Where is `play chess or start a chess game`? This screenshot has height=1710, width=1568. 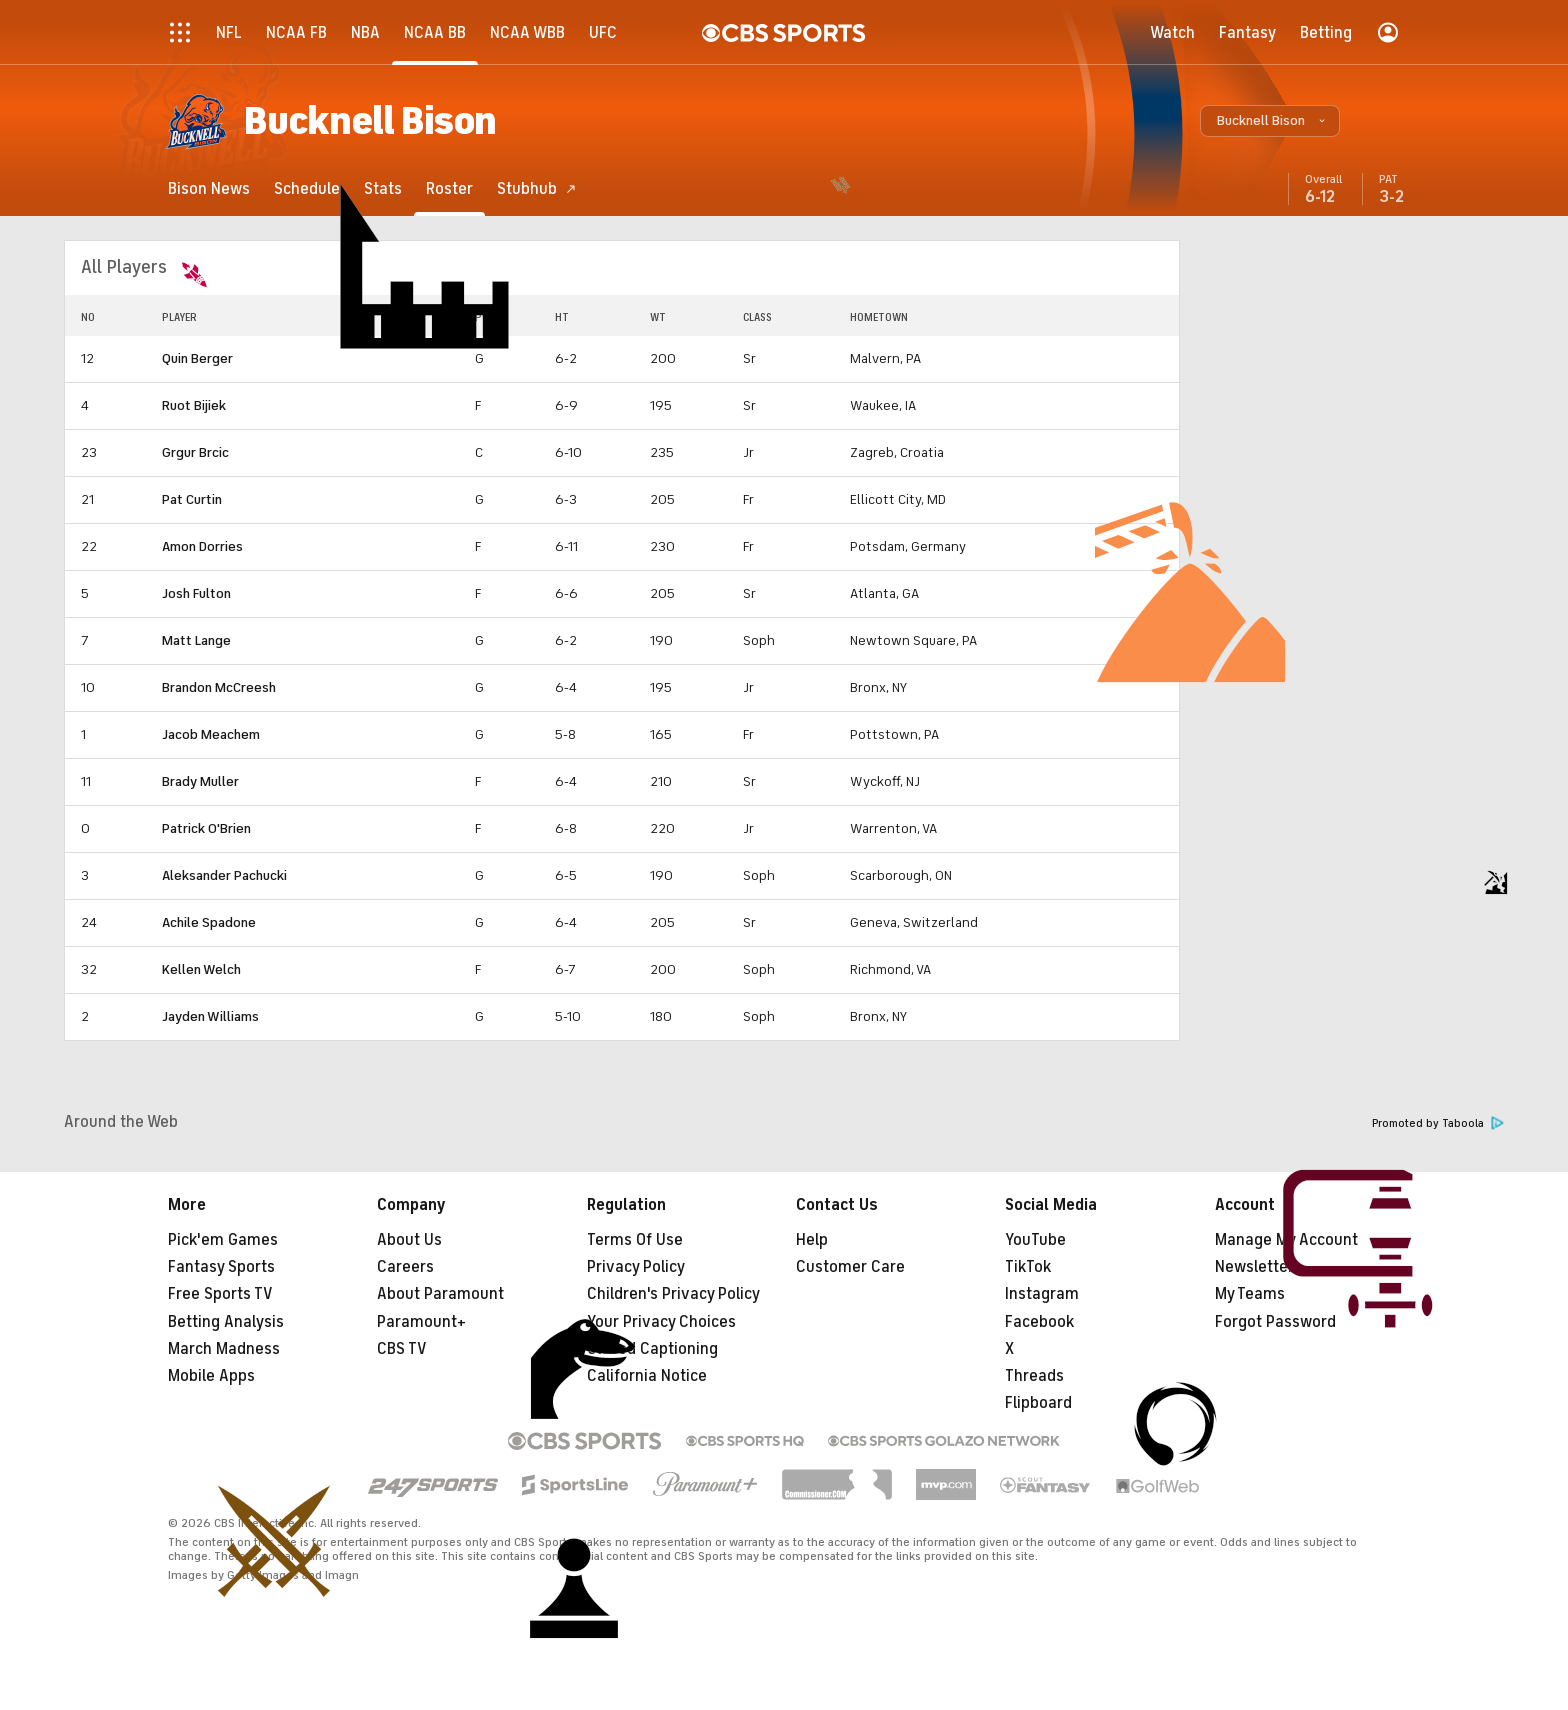
play chess or start a chess game is located at coordinates (574, 1573).